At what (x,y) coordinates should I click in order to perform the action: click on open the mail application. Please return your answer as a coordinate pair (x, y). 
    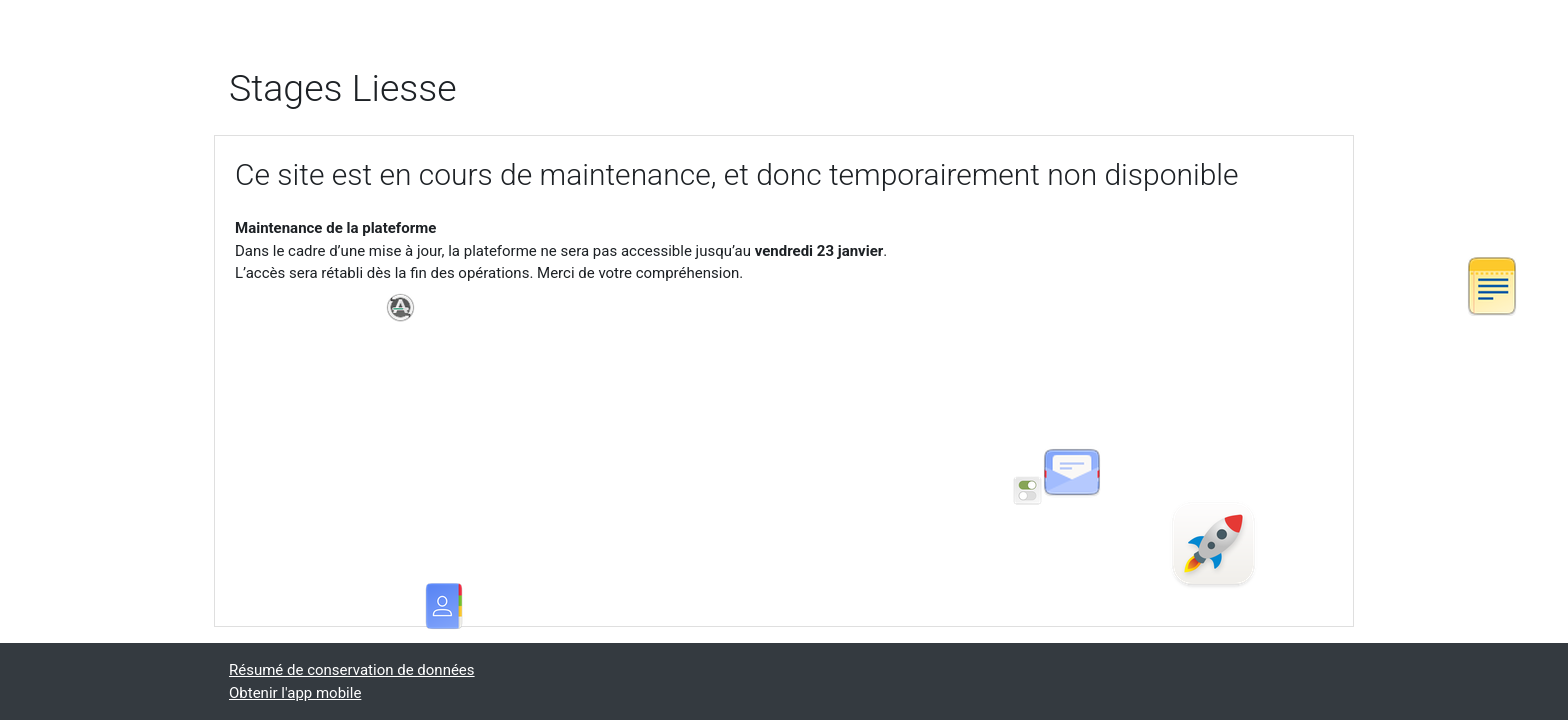
    Looking at the image, I should click on (1072, 472).